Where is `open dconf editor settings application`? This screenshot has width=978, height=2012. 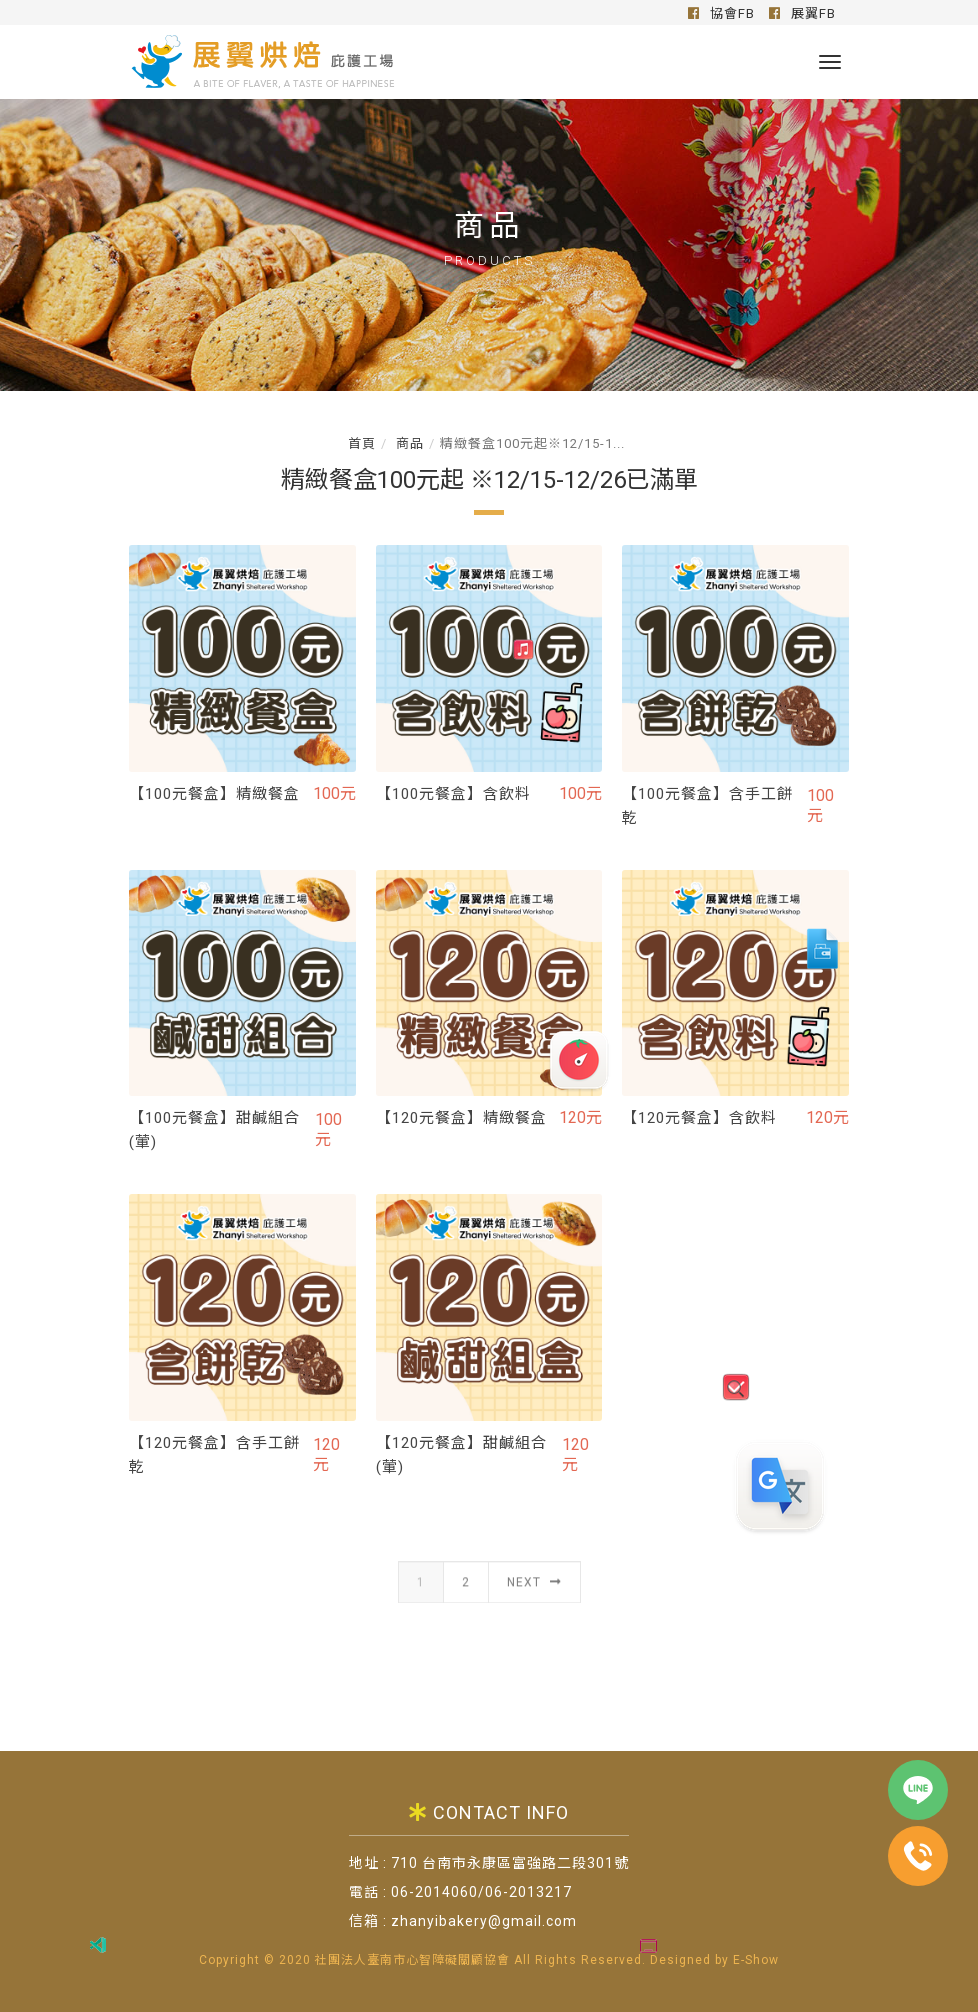
open dconf editor settings application is located at coordinates (736, 1387).